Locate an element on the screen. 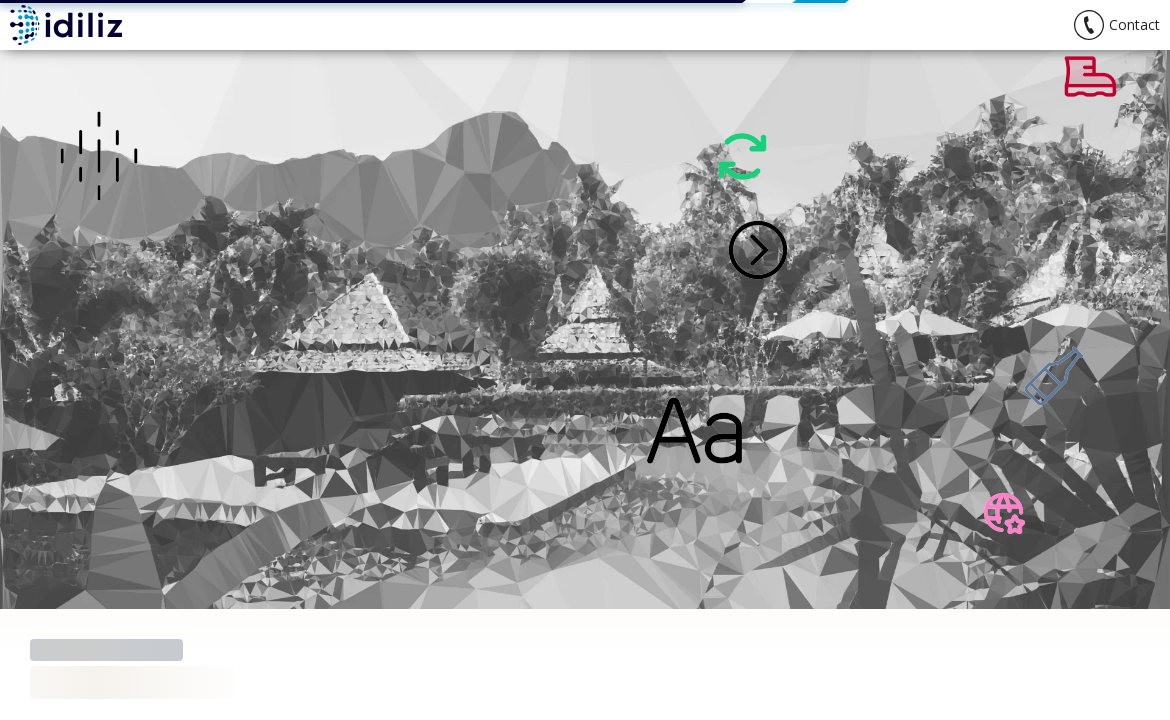 The image size is (1170, 720). browse bars or breweries nearby is located at coordinates (1053, 377).